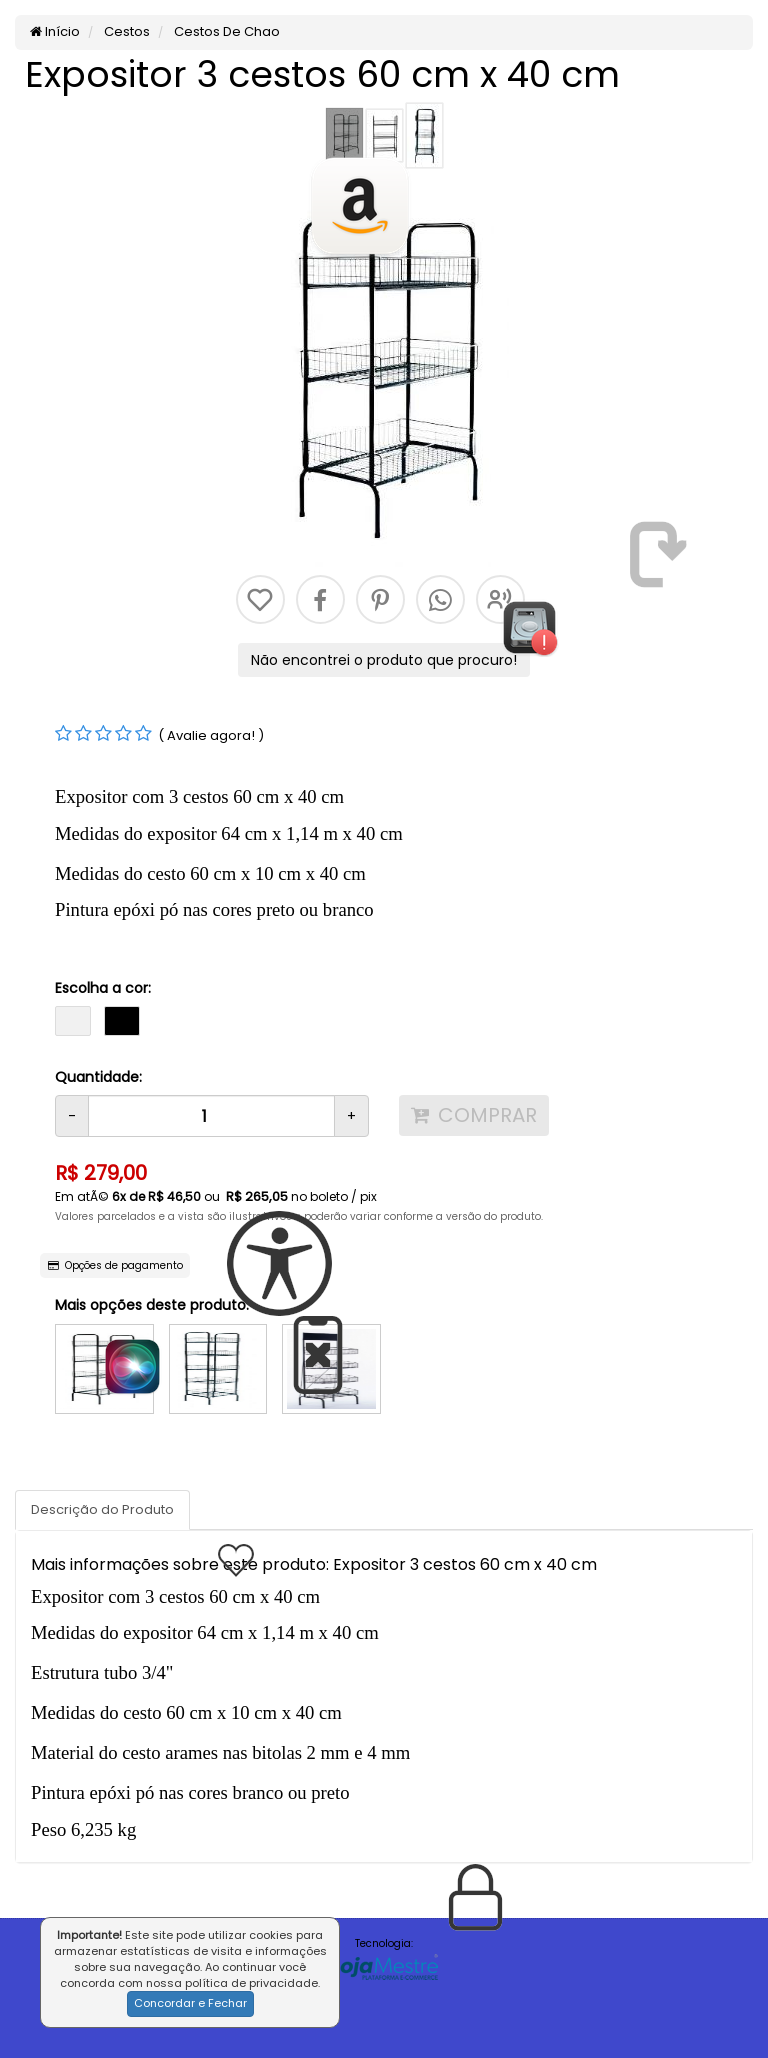 Image resolution: width=768 pixels, height=2058 pixels. What do you see at coordinates (653, 554) in the screenshot?
I see `toggle text wrapping in a document or view` at bounding box center [653, 554].